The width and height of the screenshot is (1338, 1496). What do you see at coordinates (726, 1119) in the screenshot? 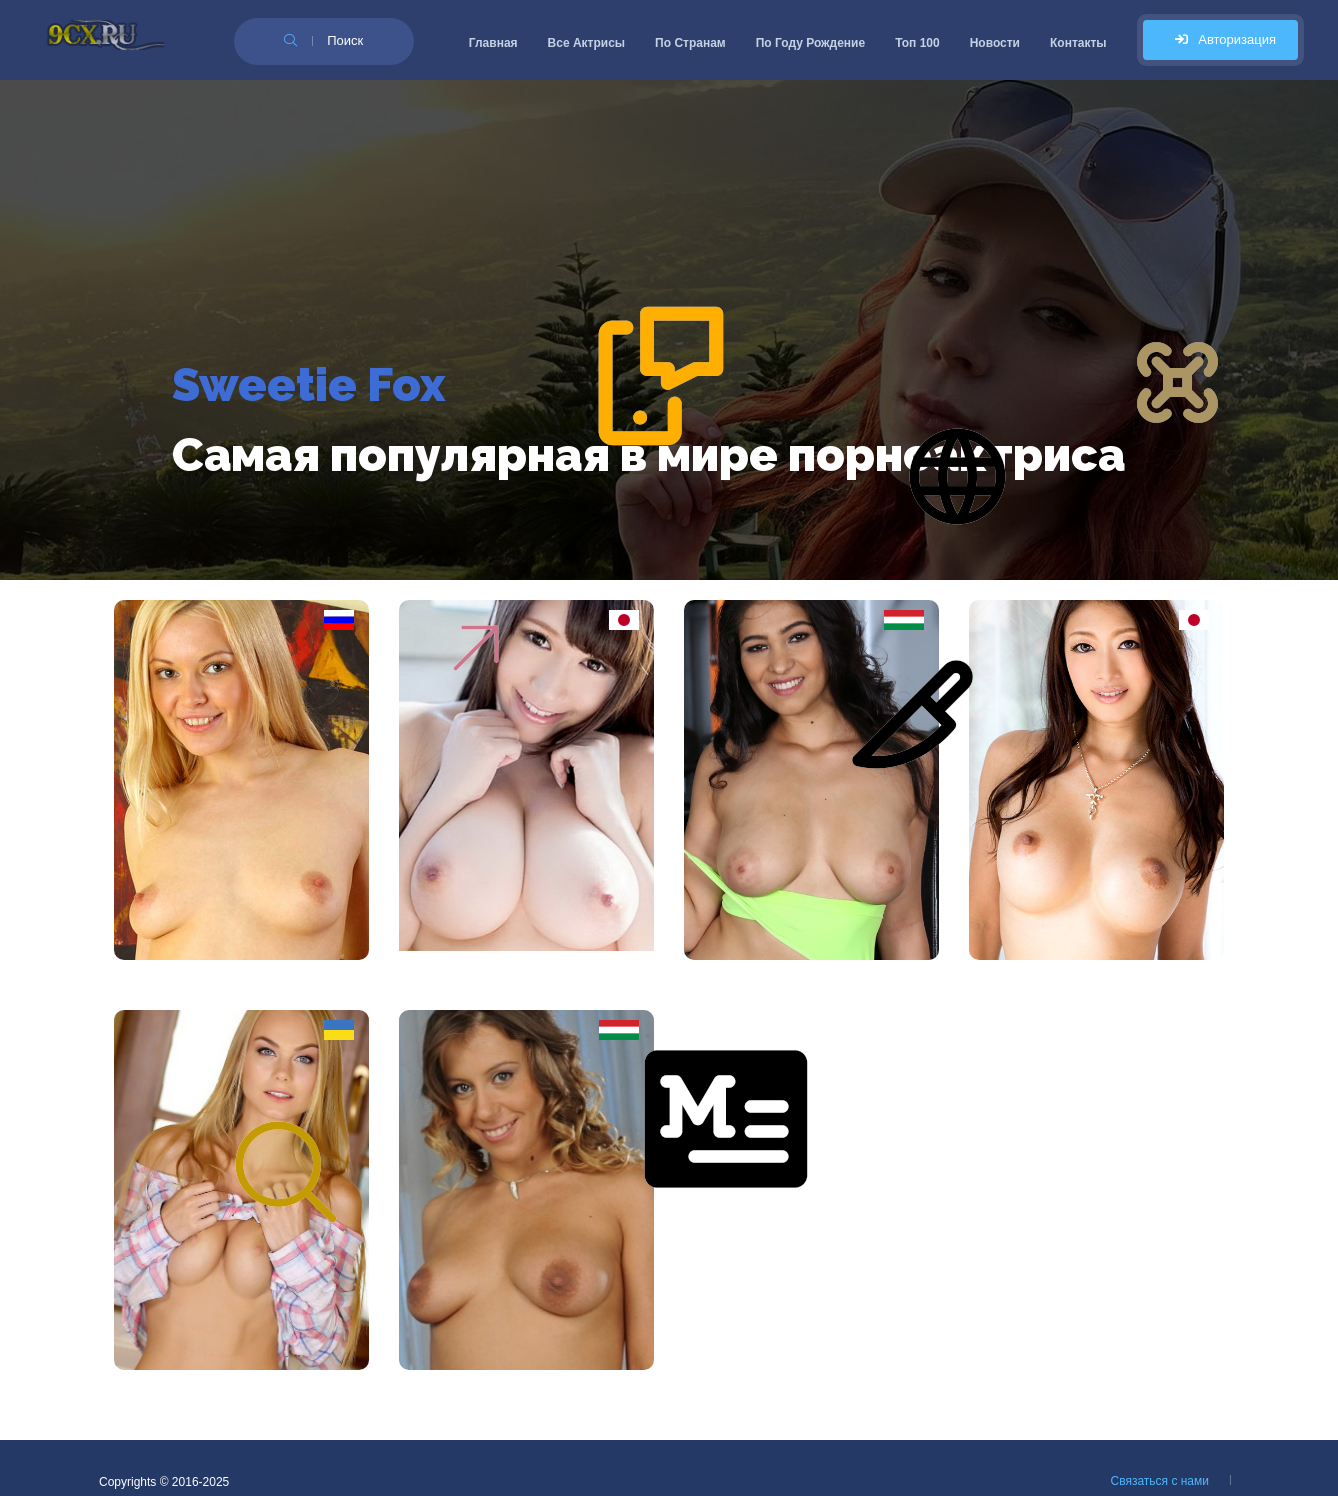
I see `open article on Medium` at bounding box center [726, 1119].